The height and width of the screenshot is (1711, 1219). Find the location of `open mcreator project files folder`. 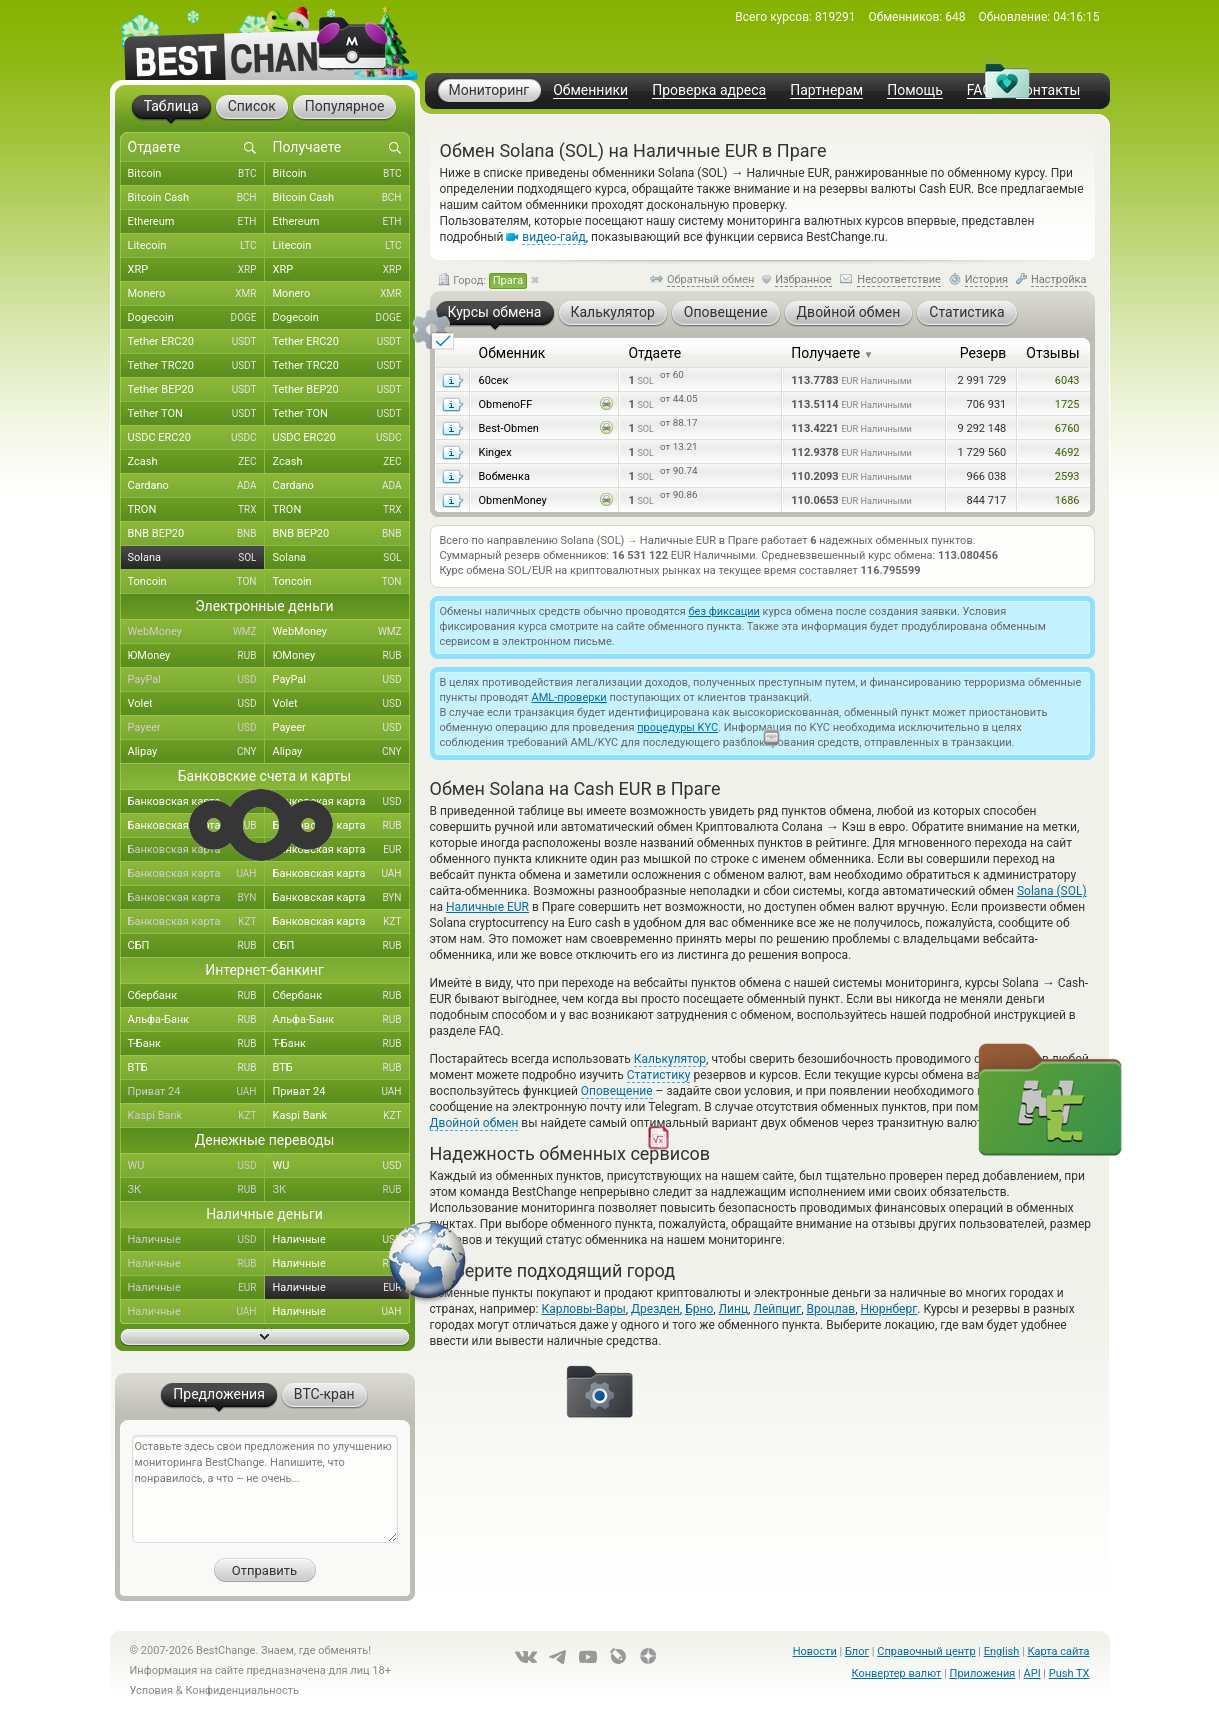

open mcreator project files folder is located at coordinates (1049, 1103).